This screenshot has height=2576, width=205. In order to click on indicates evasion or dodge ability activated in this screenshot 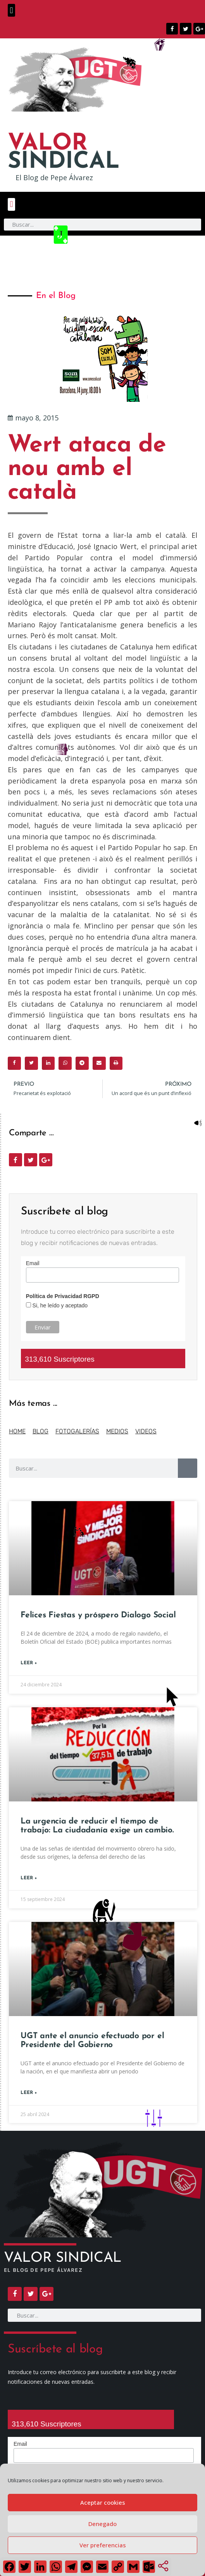, I will do `click(62, 749)`.